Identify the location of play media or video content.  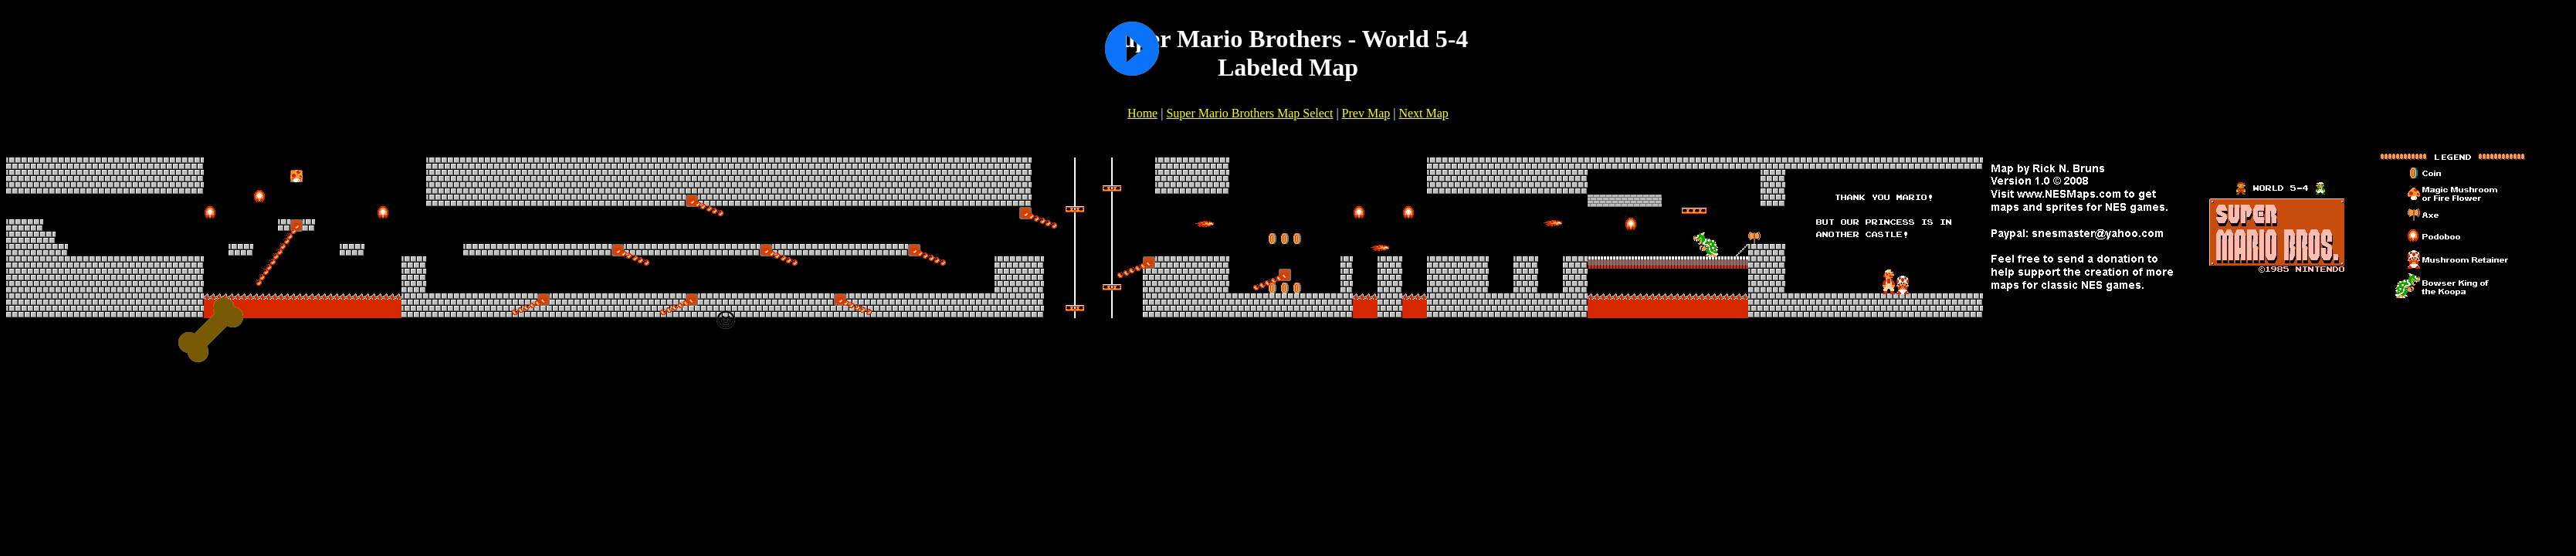
(1132, 49).